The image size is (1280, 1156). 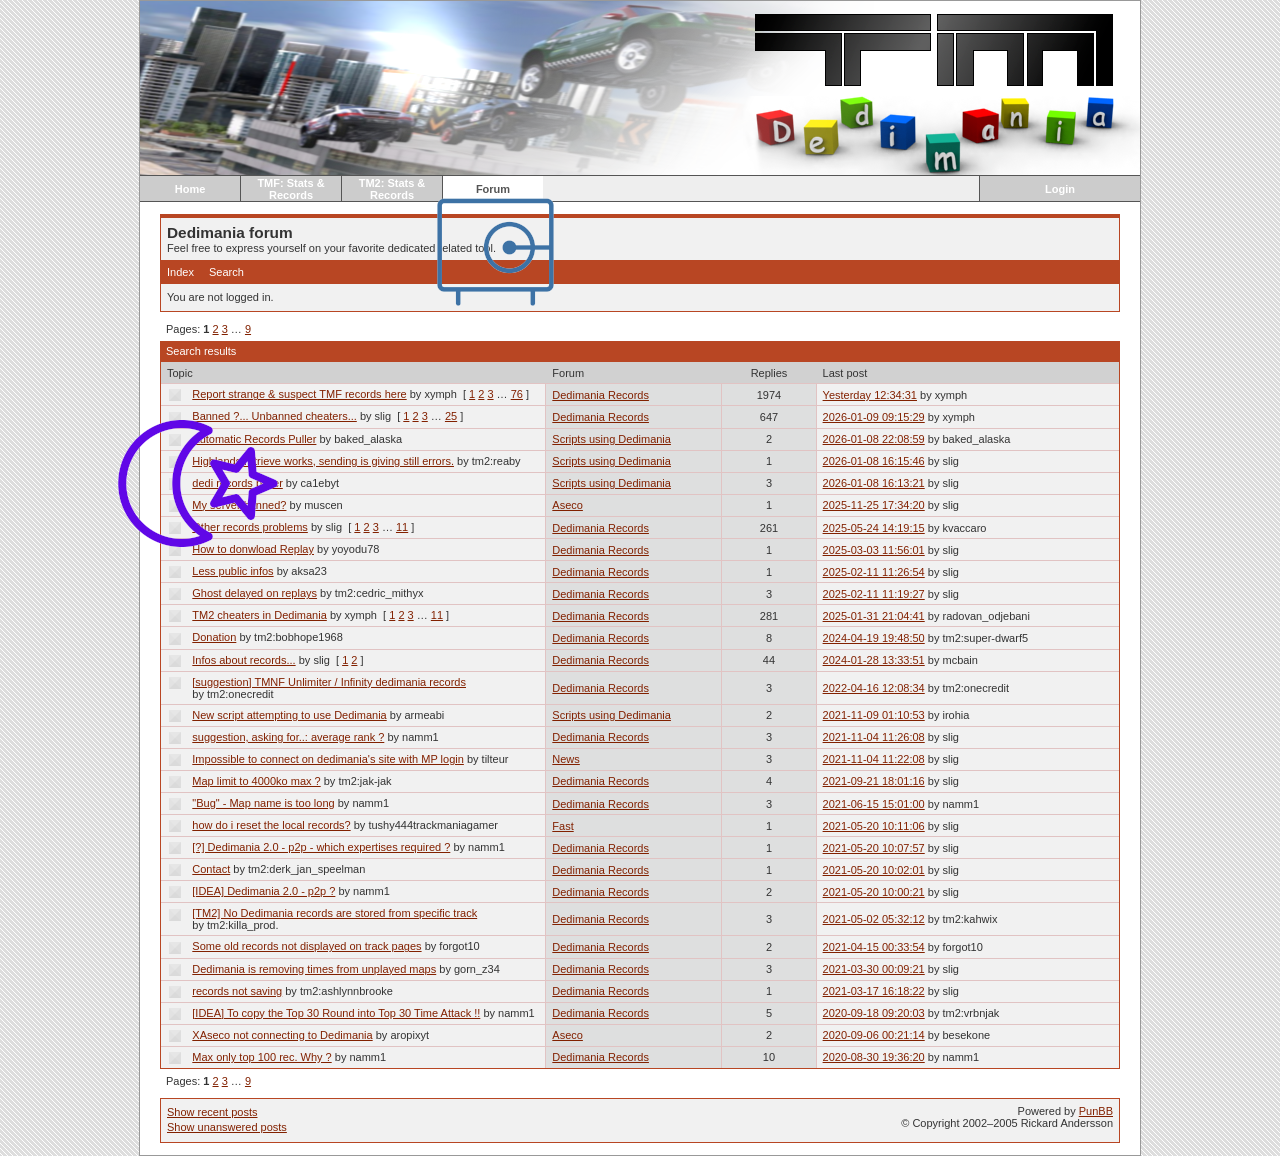 I want to click on toggle islamic calendar or prayer times, so click(x=192, y=483).